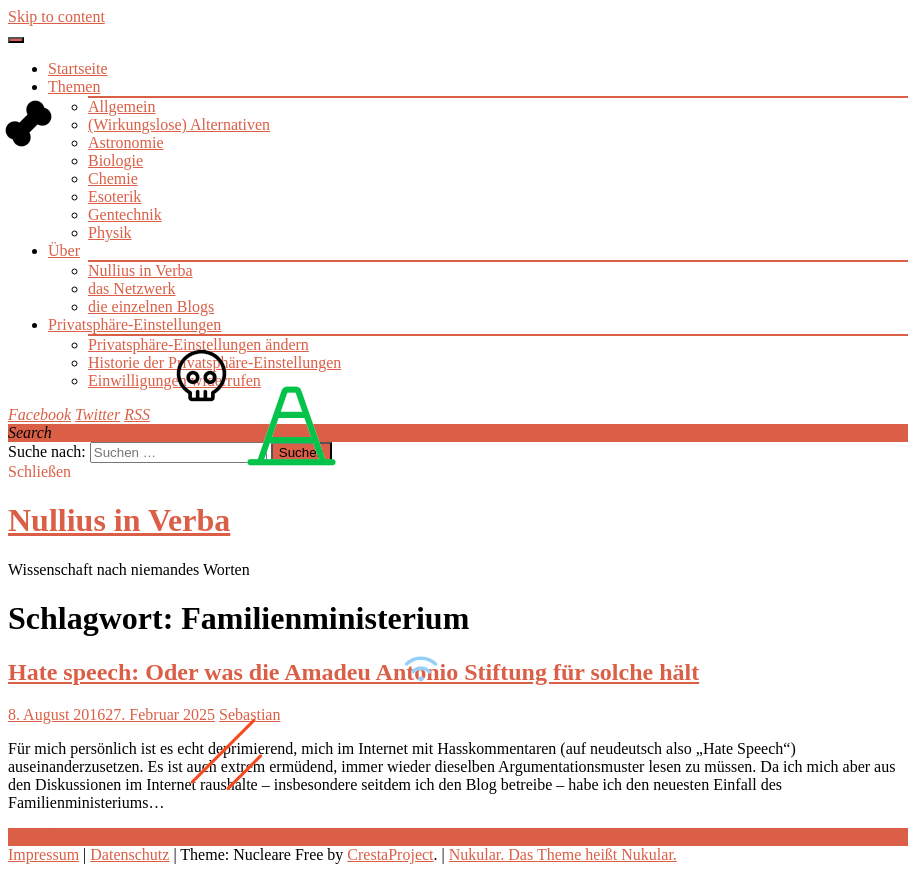 The width and height of the screenshot is (916, 872). What do you see at coordinates (201, 376) in the screenshot?
I see `indicates danger or fatal error` at bounding box center [201, 376].